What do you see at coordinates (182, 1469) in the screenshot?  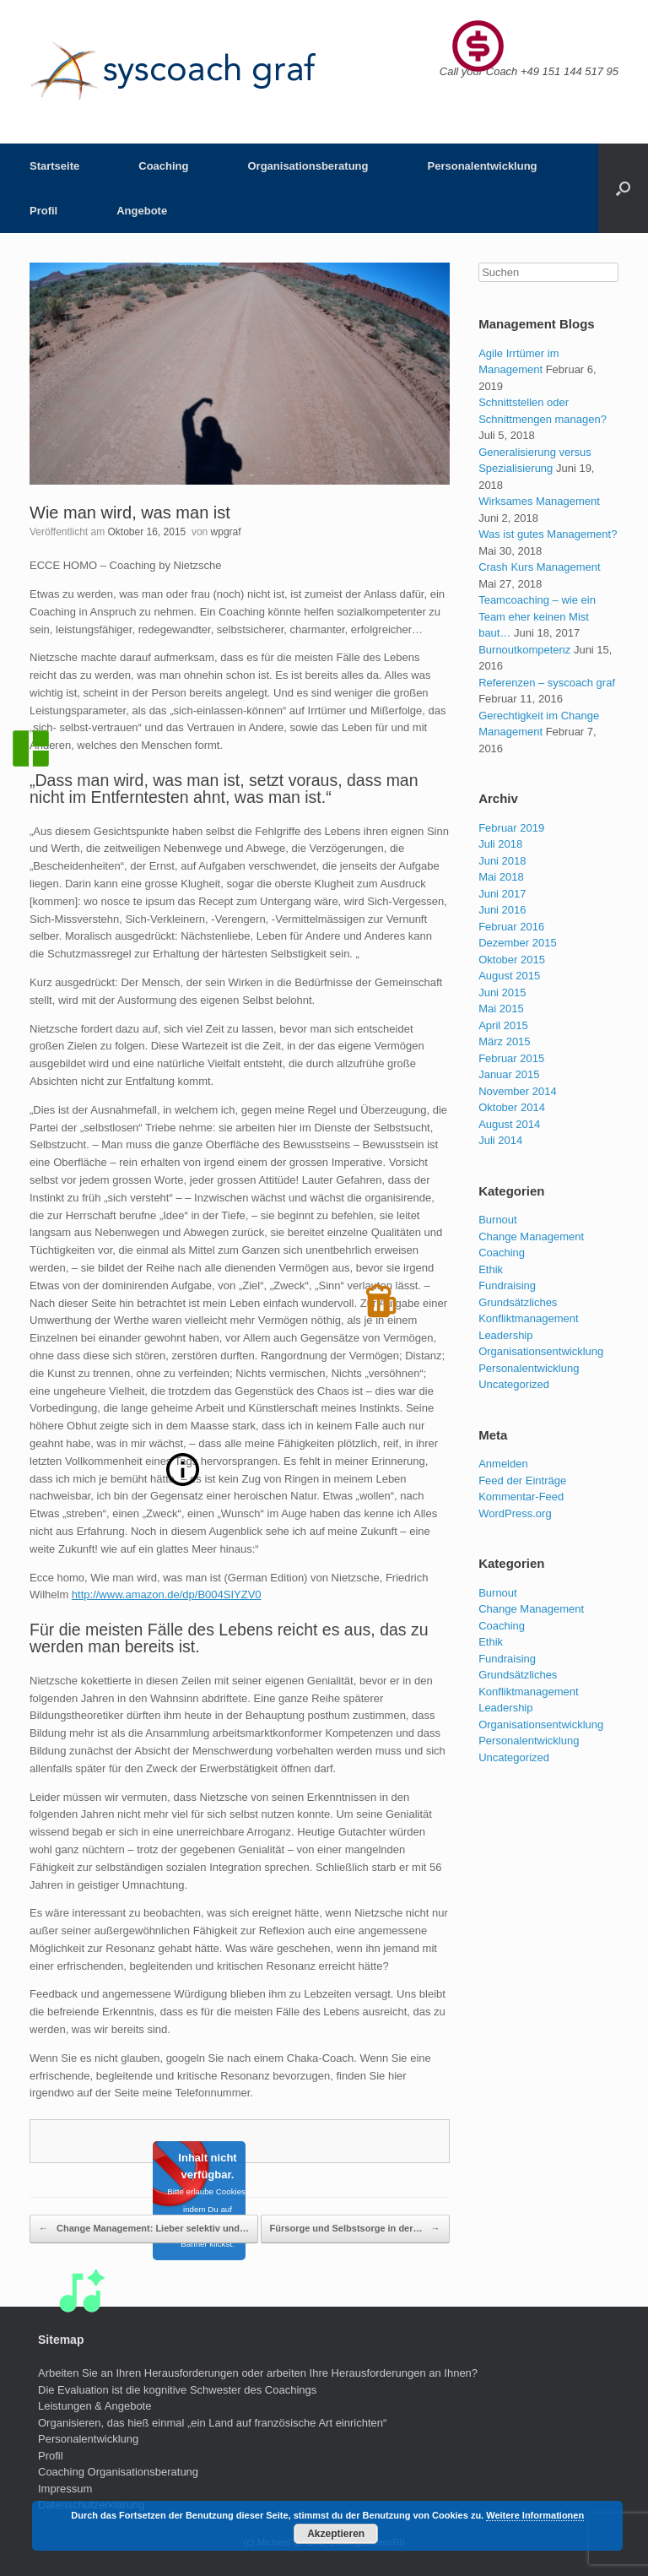 I see `view more information or details` at bounding box center [182, 1469].